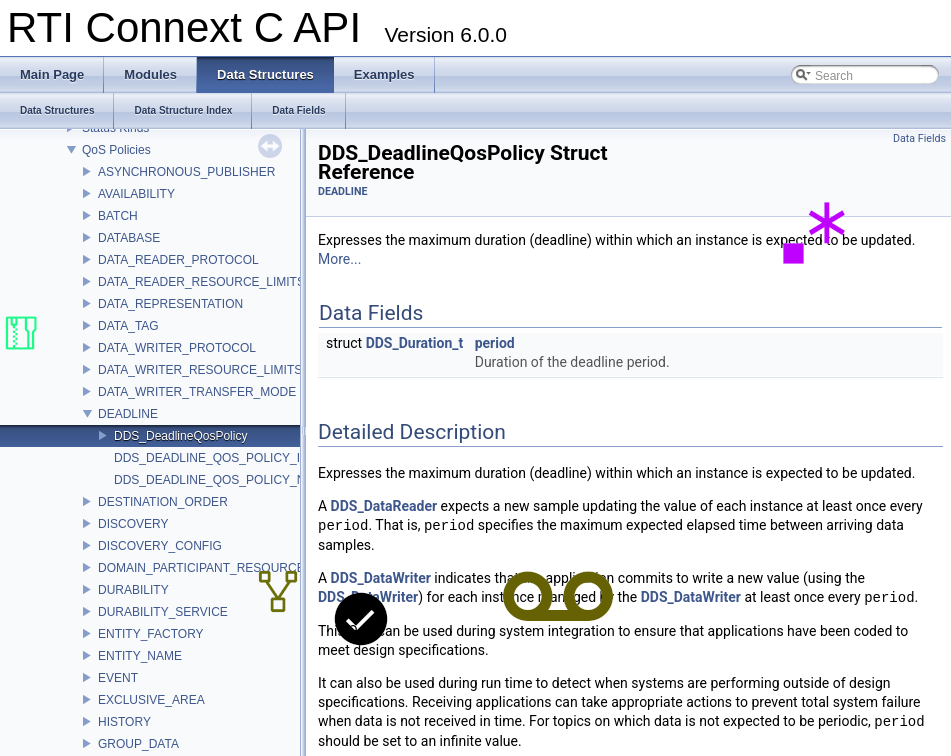 The height and width of the screenshot is (756, 951). What do you see at coordinates (20, 333) in the screenshot?
I see `indicates a compressed or zipped file` at bounding box center [20, 333].